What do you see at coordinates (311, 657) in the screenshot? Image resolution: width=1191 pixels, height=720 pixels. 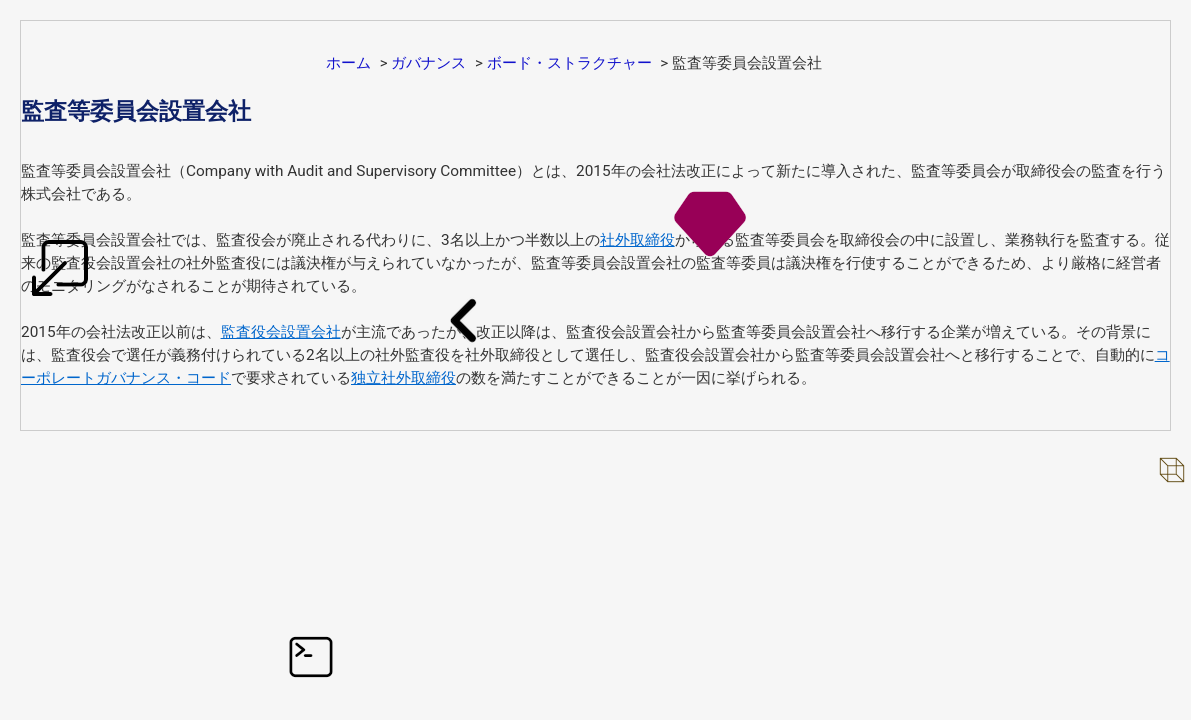 I see `open the command line terminal` at bounding box center [311, 657].